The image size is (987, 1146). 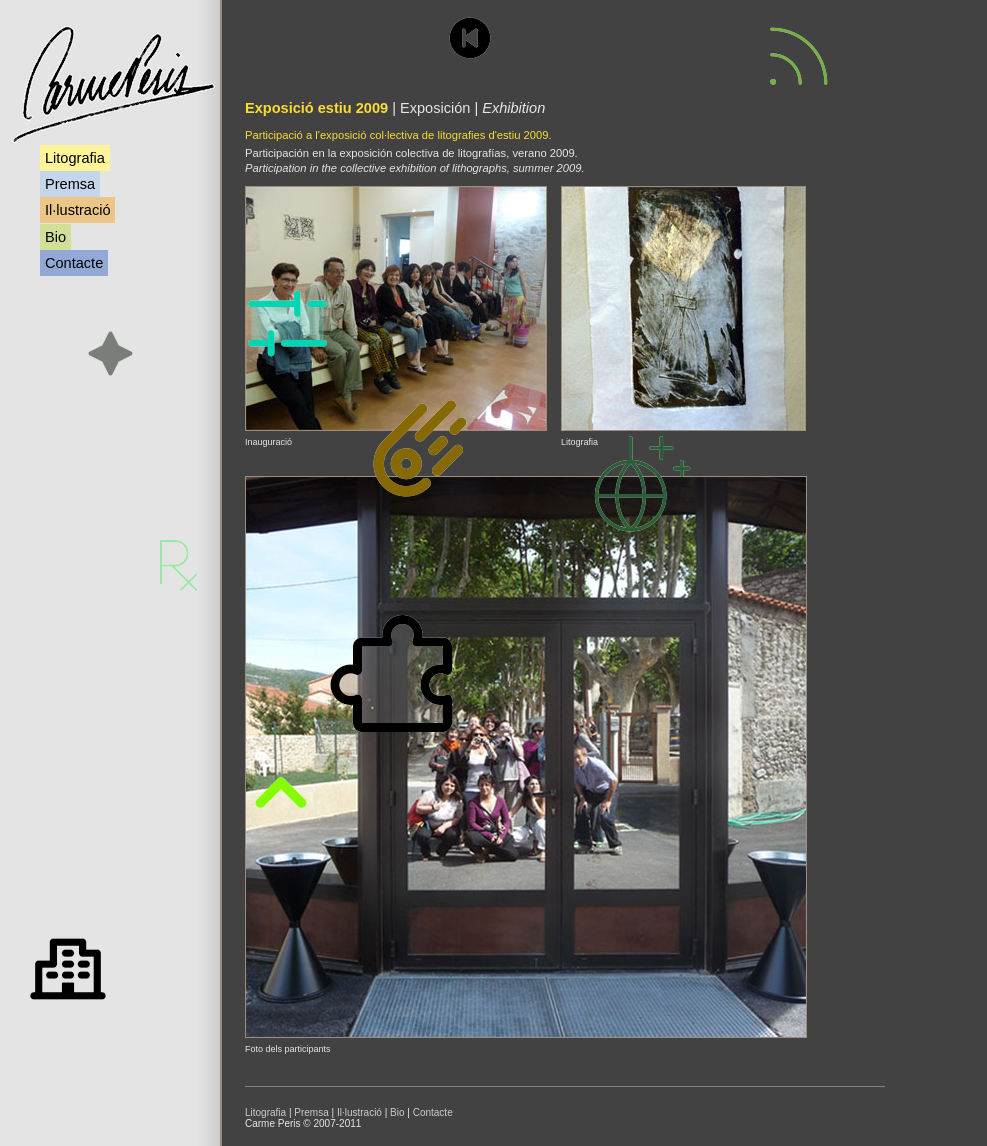 What do you see at coordinates (470, 38) in the screenshot?
I see `skip to previous track` at bounding box center [470, 38].